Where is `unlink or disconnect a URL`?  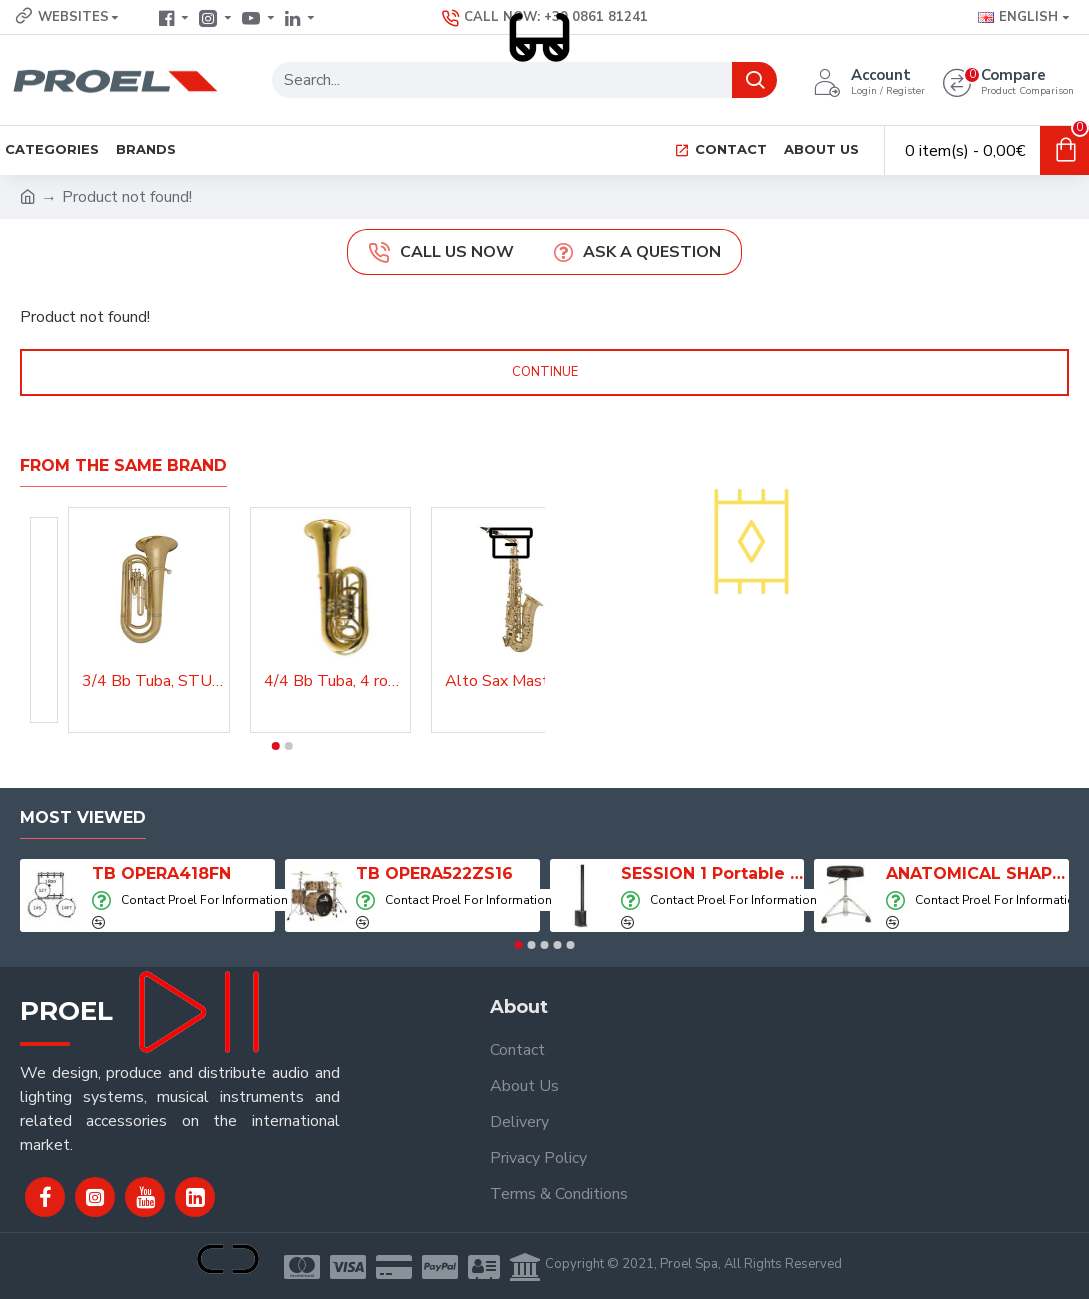
unlink or disconnect a URL is located at coordinates (228, 1259).